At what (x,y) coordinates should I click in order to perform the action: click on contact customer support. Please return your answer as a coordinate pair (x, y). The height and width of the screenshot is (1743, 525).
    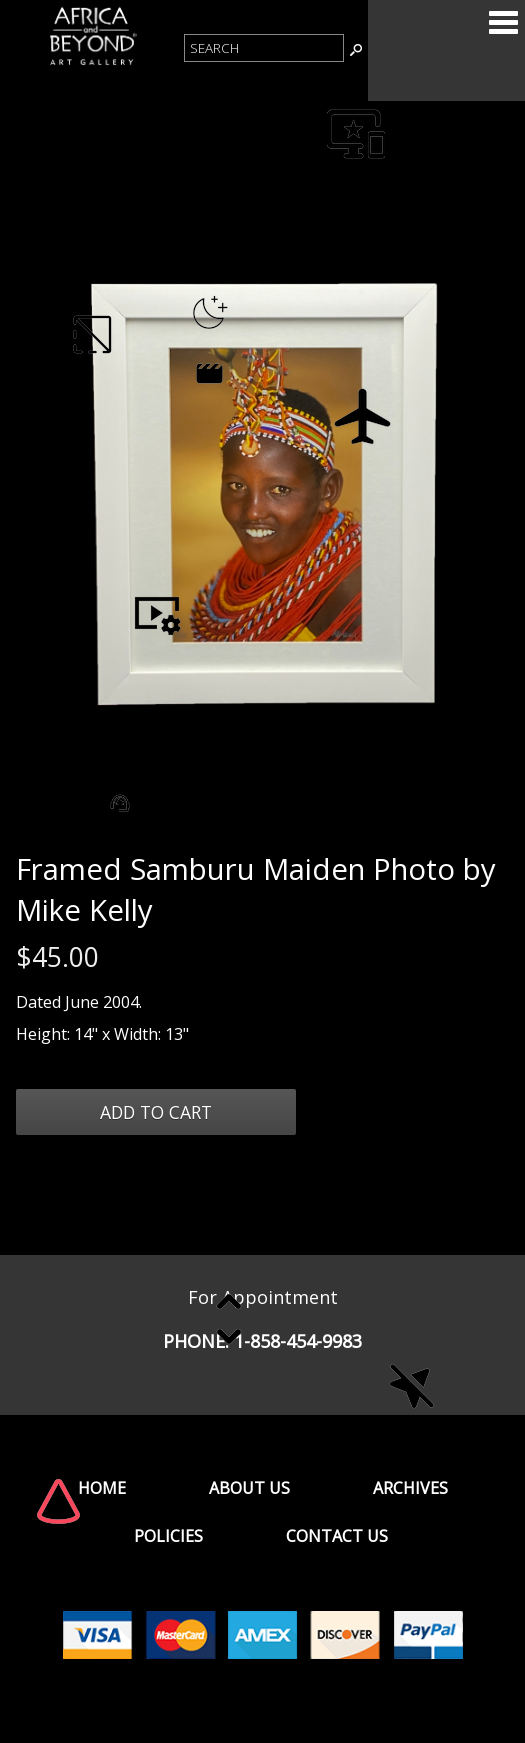
    Looking at the image, I should click on (120, 803).